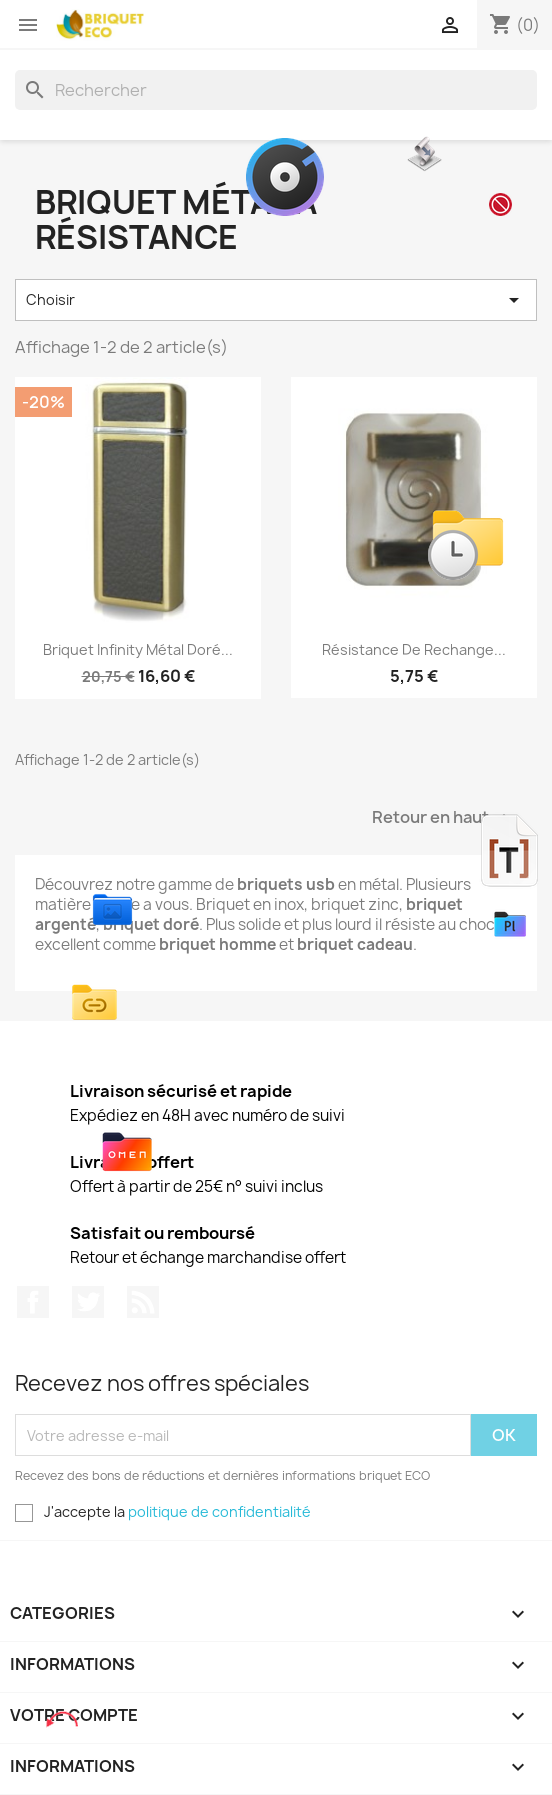 This screenshot has width=552, height=1795. Describe the element at coordinates (424, 153) in the screenshot. I see `run an applescript droplet application` at that location.